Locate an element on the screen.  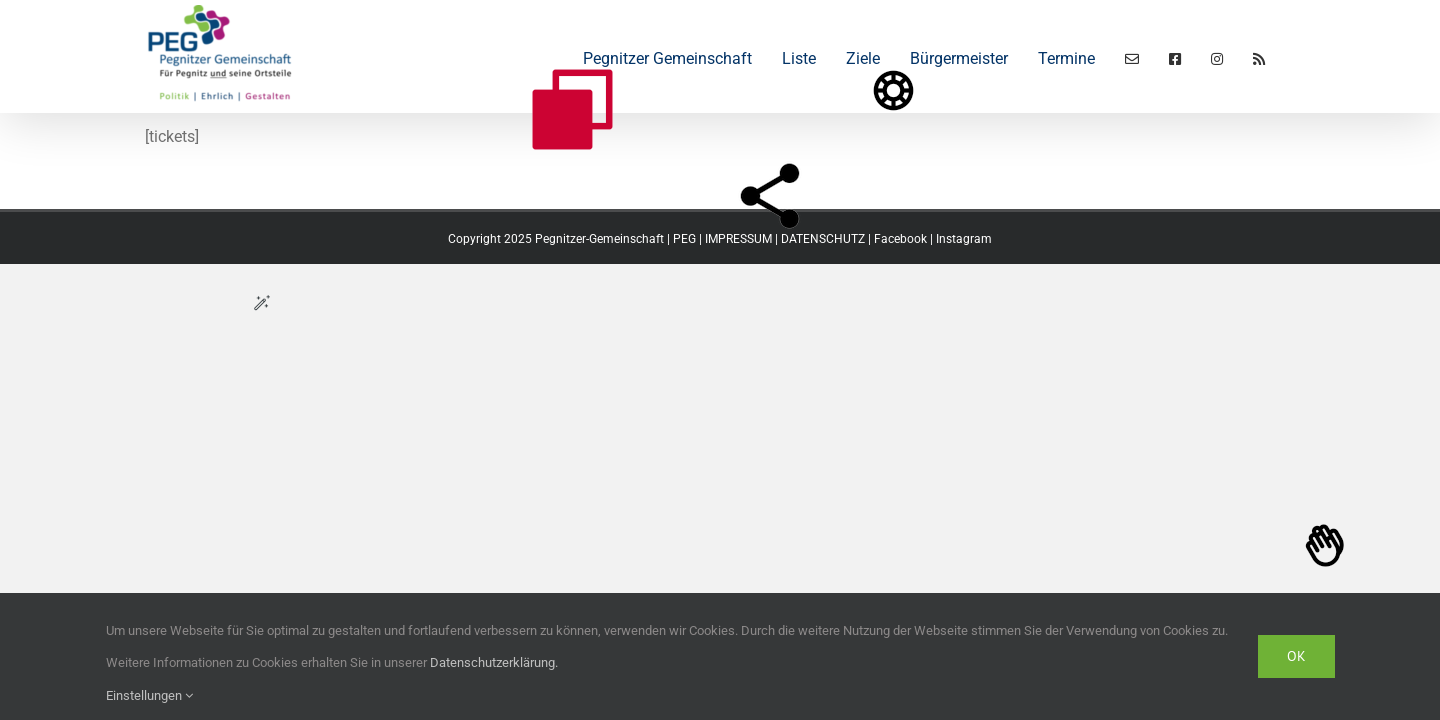
share this content with others is located at coordinates (770, 196).